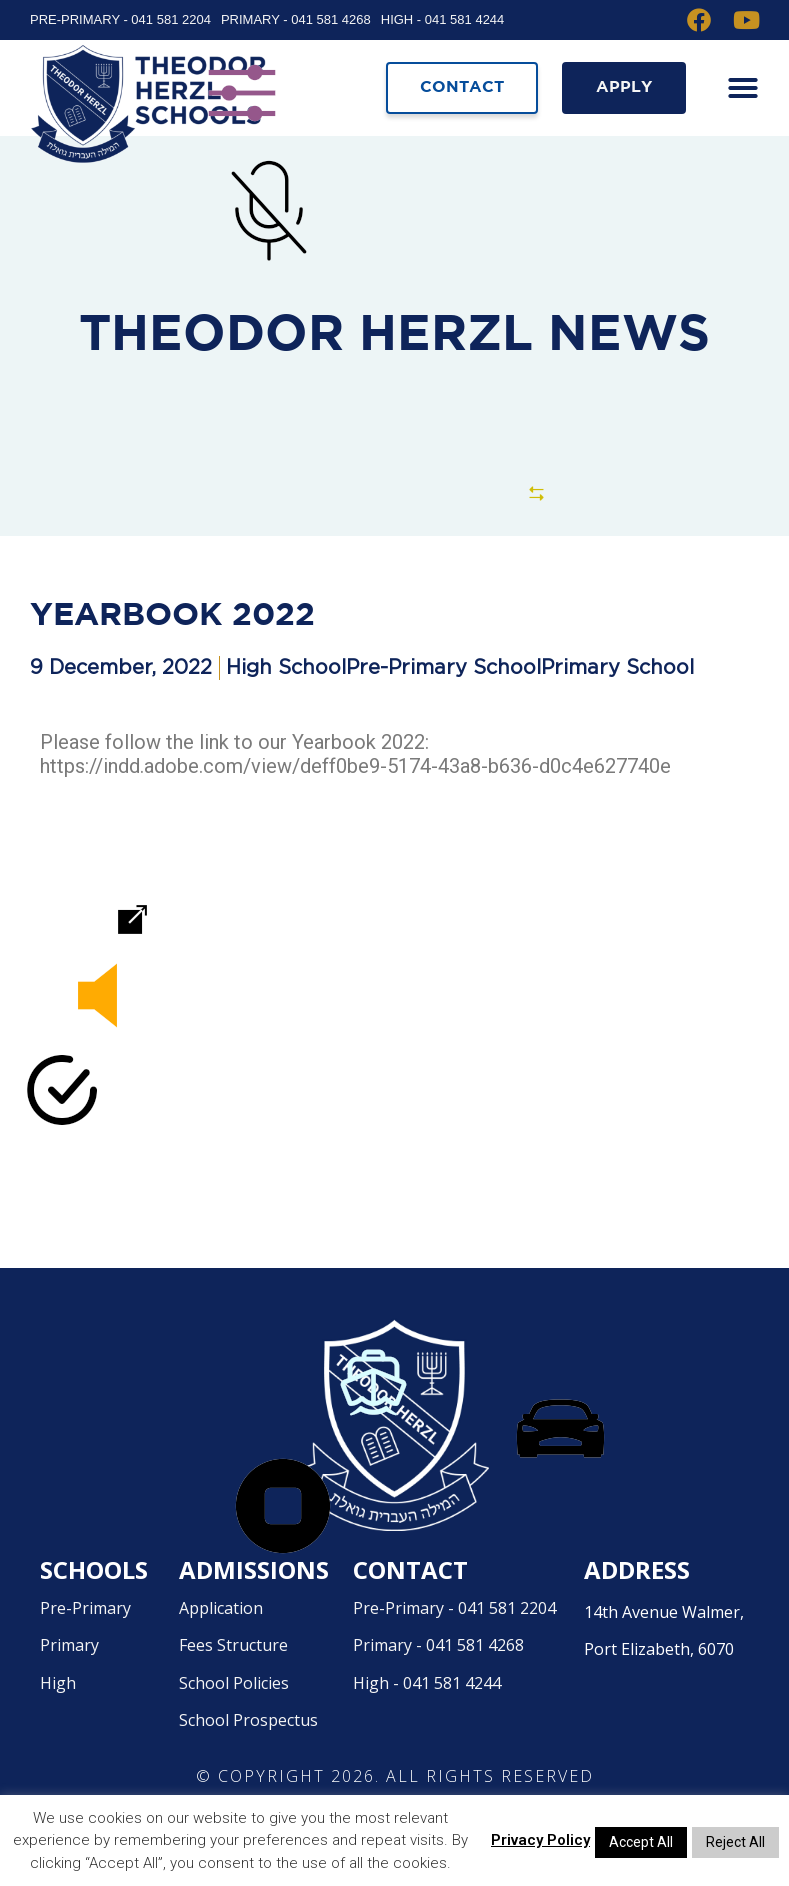 Image resolution: width=789 pixels, height=1886 pixels. Describe the element at coordinates (283, 1506) in the screenshot. I see `stop media playback` at that location.